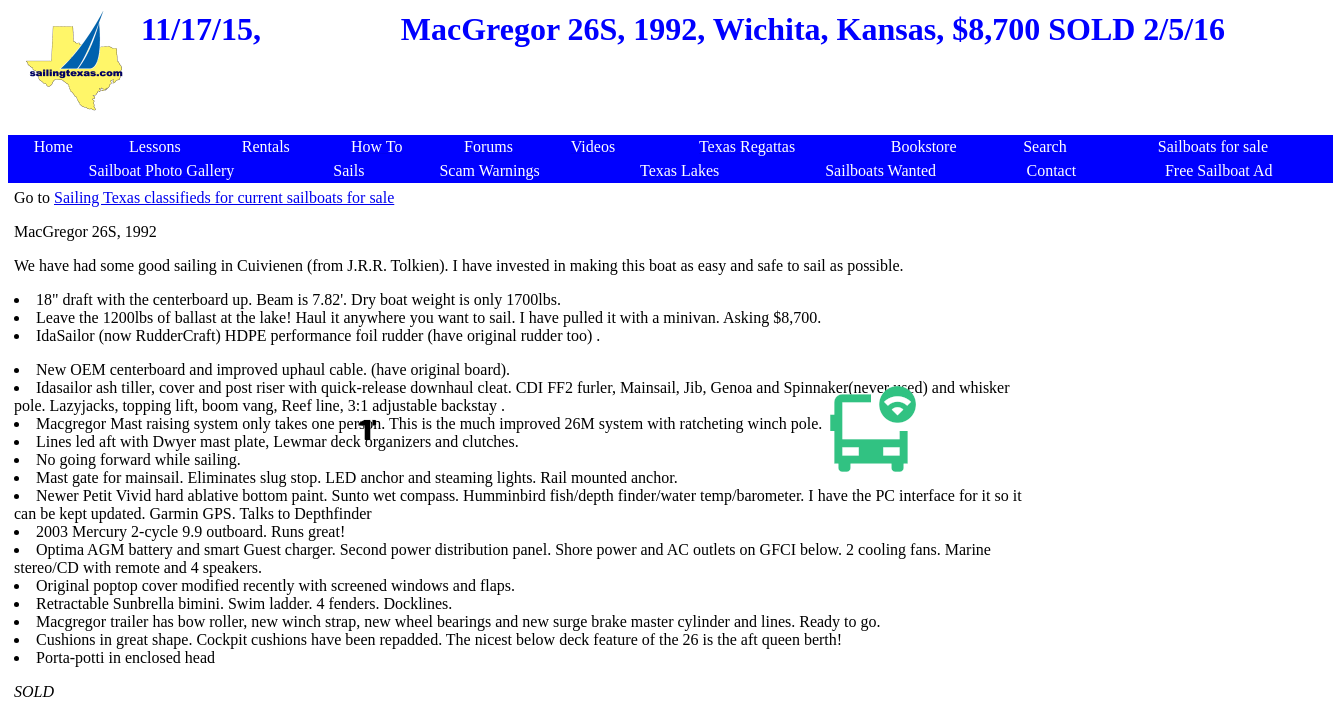  What do you see at coordinates (871, 431) in the screenshot?
I see `indicates bus has wifi available` at bounding box center [871, 431].